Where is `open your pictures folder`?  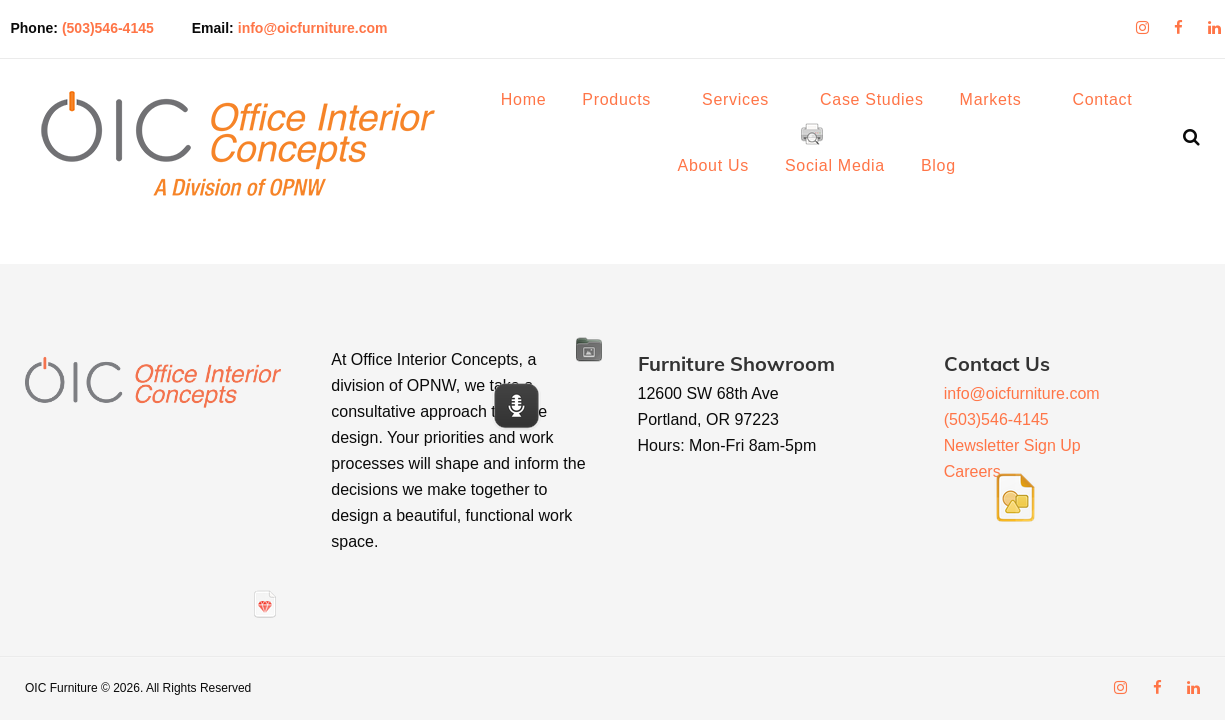 open your pictures folder is located at coordinates (589, 349).